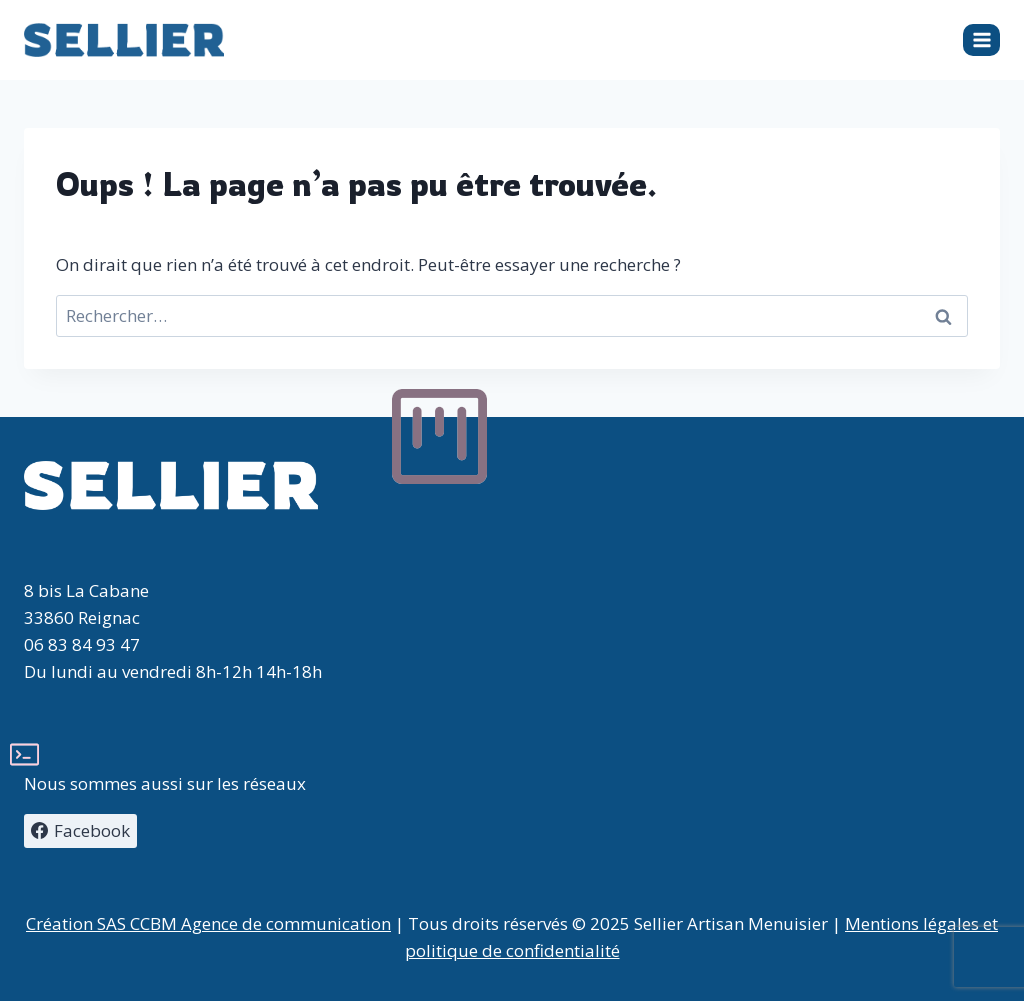  Describe the element at coordinates (439, 436) in the screenshot. I see `open project board or kanban view` at that location.